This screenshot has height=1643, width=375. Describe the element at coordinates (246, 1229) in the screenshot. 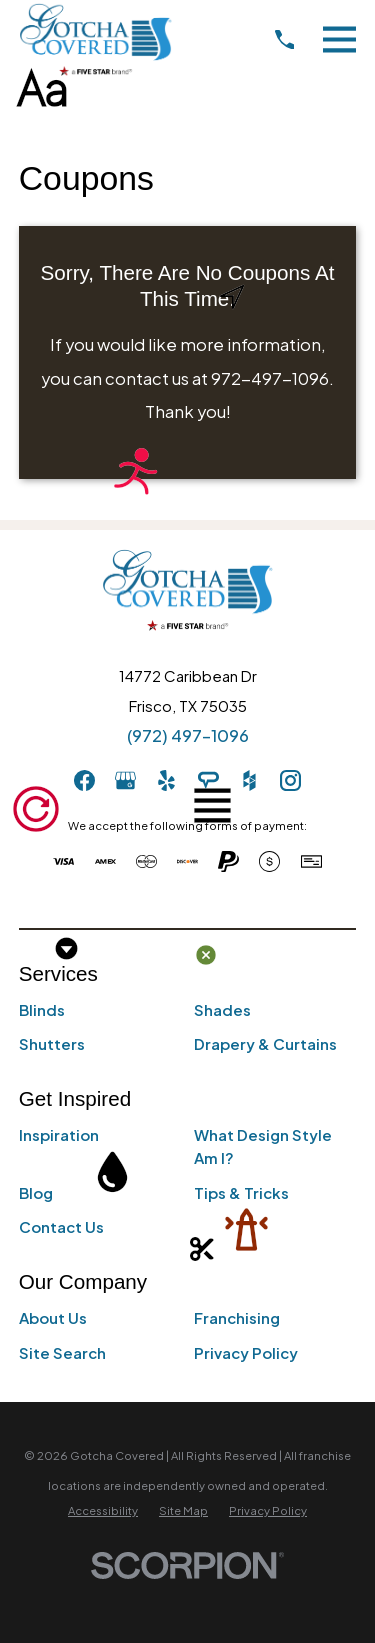

I see `navigate to lighthouse or maritime location` at that location.